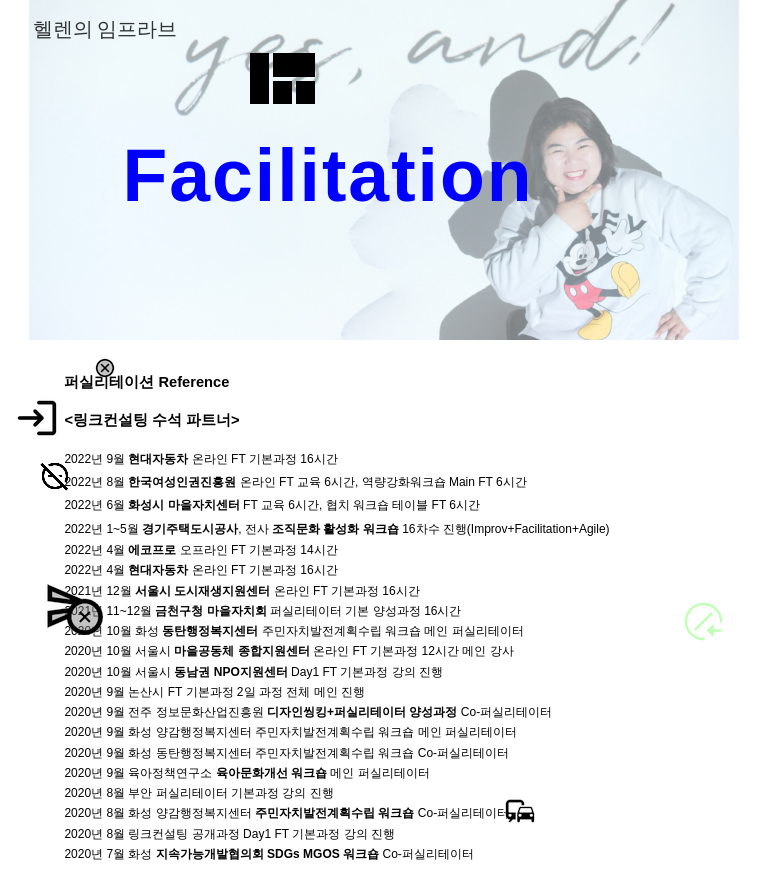 This screenshot has width=768, height=895. I want to click on view commute options, so click(520, 811).